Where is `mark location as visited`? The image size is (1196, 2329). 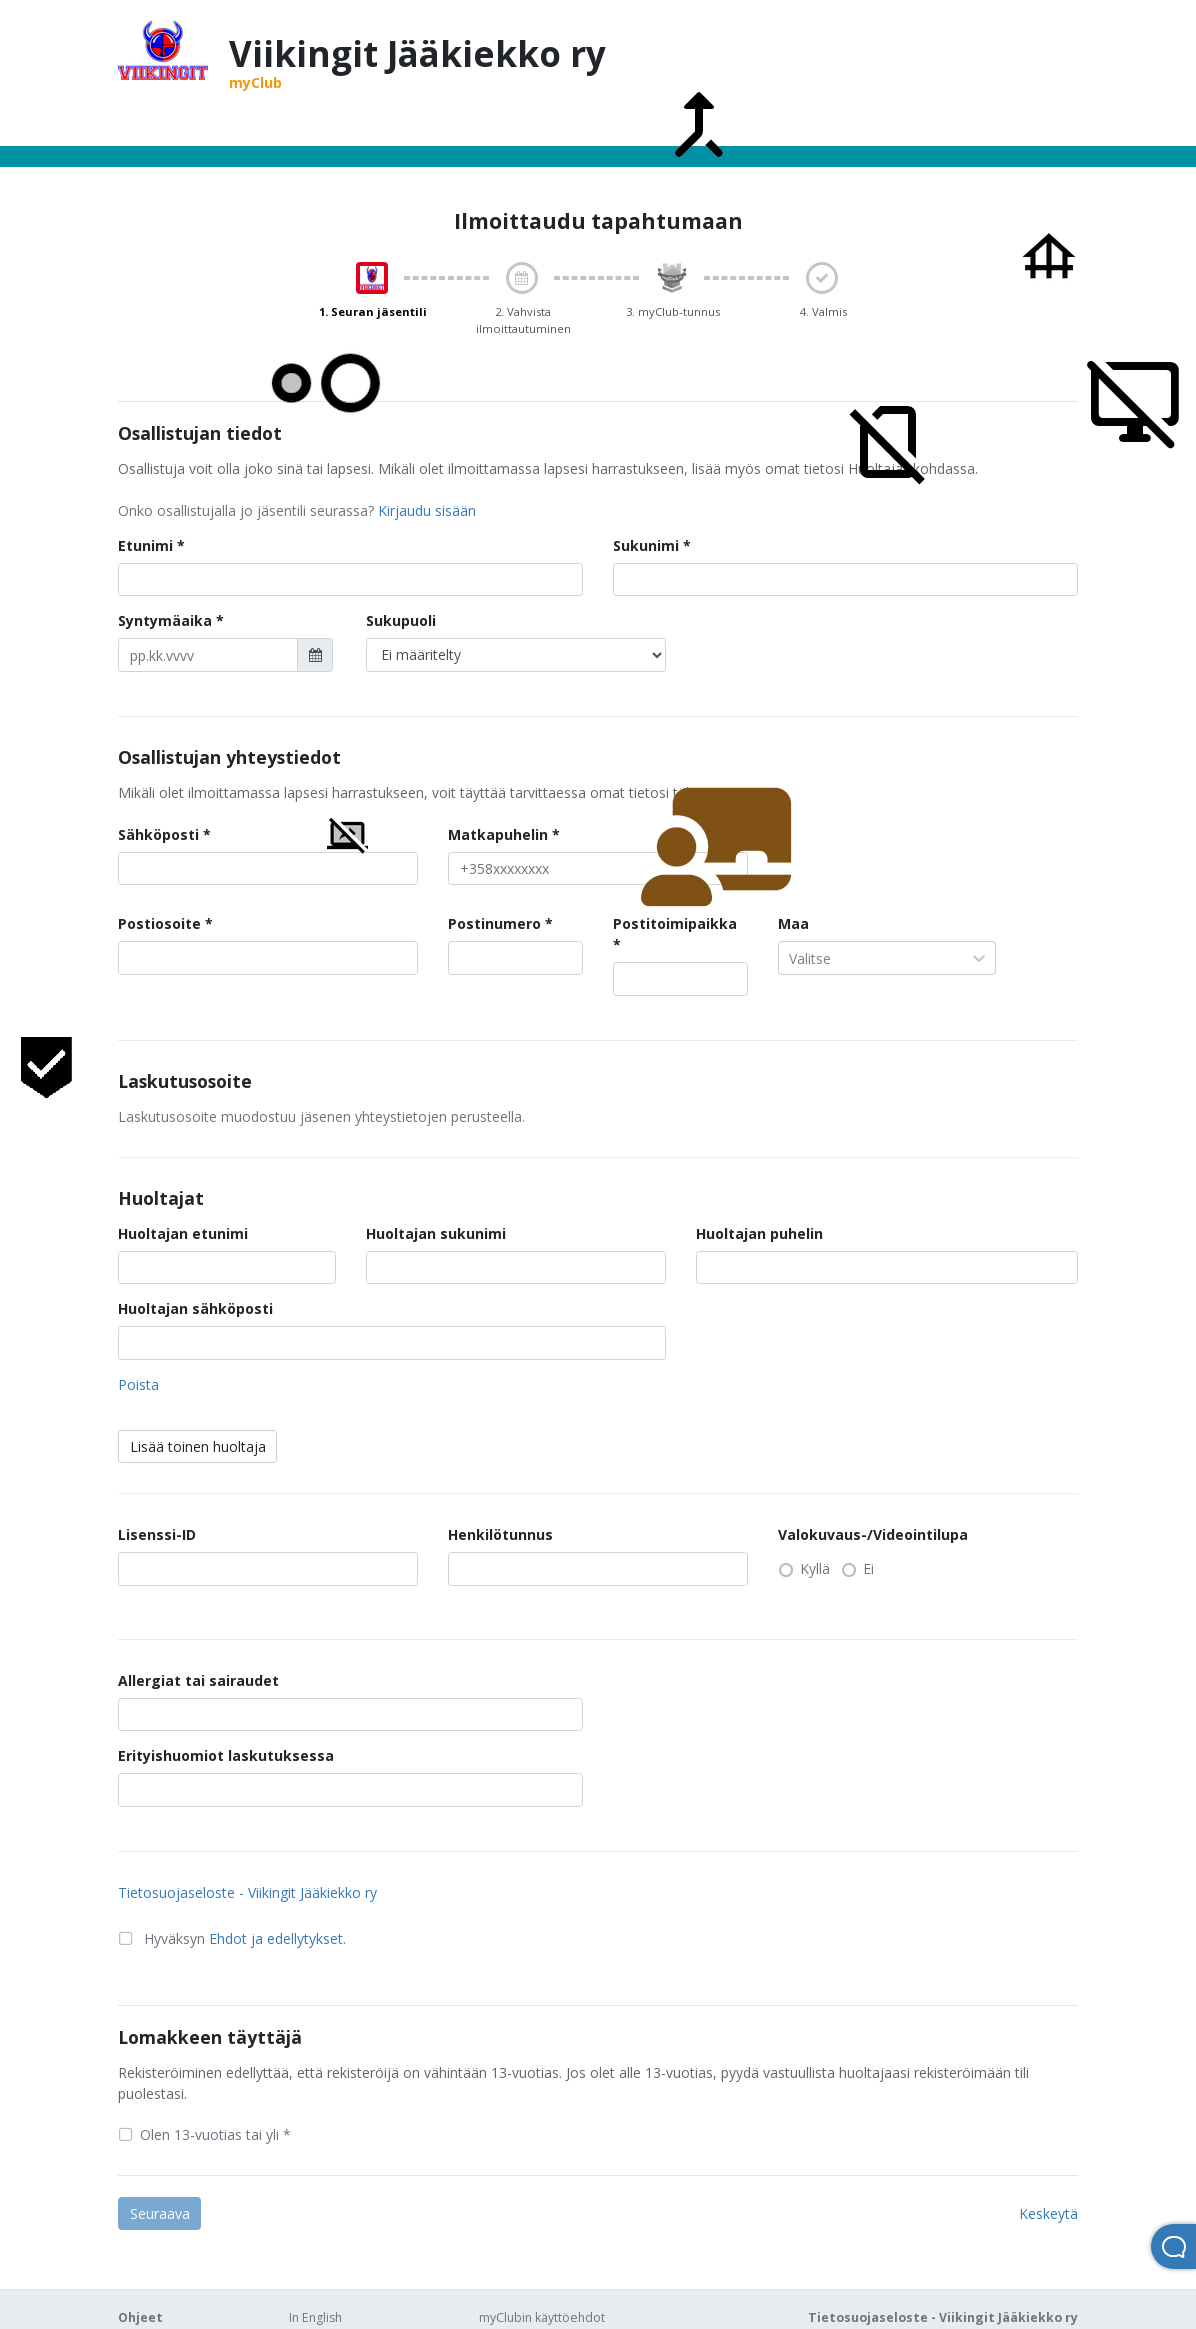 mark location as visited is located at coordinates (46, 1067).